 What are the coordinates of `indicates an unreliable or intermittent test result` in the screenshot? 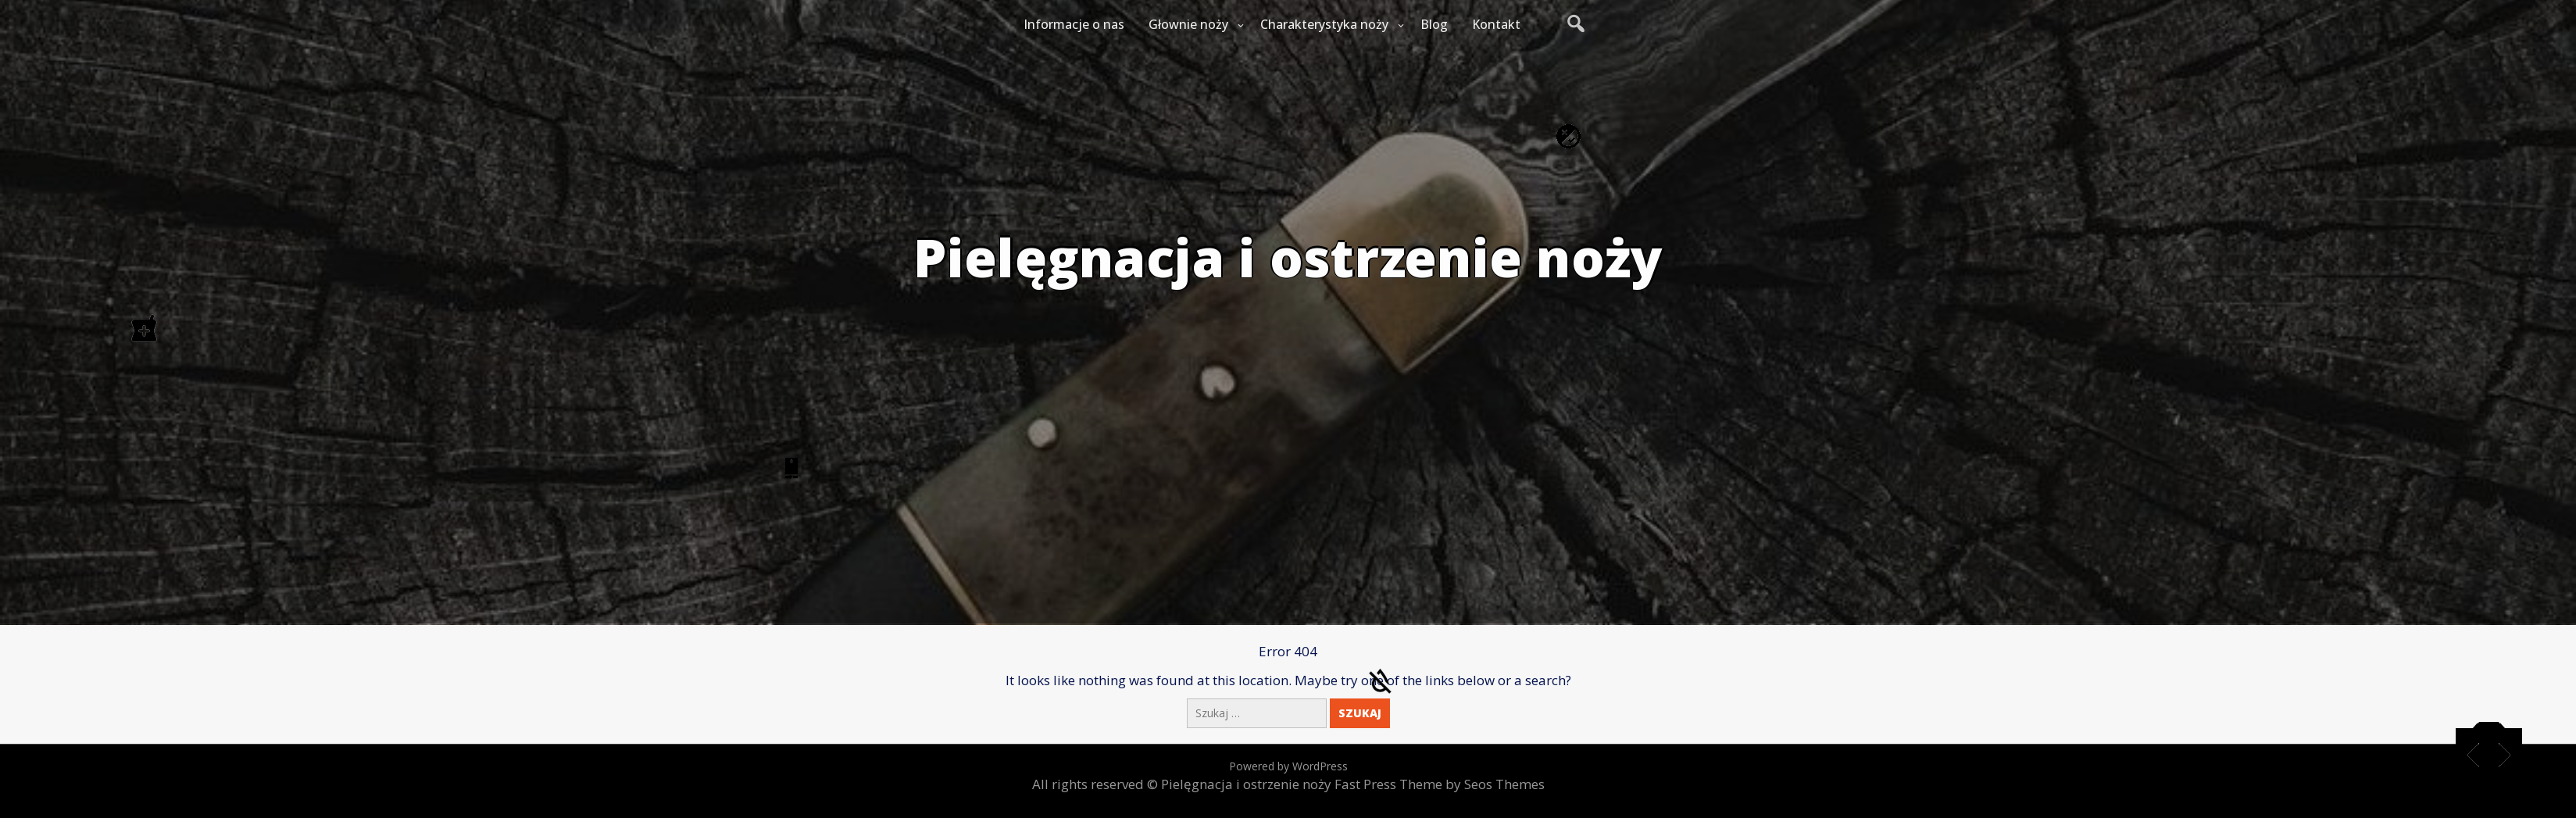 It's located at (1568, 136).